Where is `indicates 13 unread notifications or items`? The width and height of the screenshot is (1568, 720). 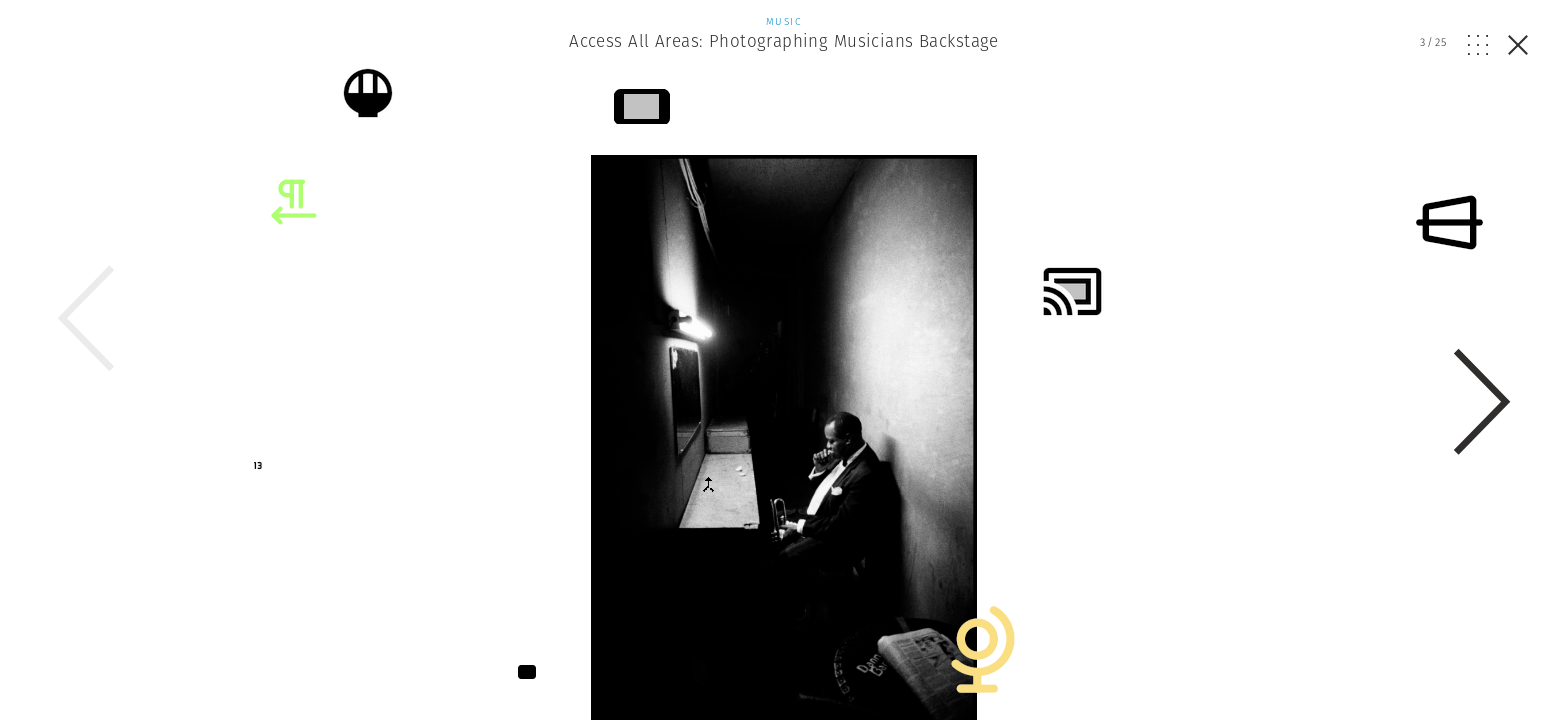 indicates 13 unread notifications or items is located at coordinates (257, 465).